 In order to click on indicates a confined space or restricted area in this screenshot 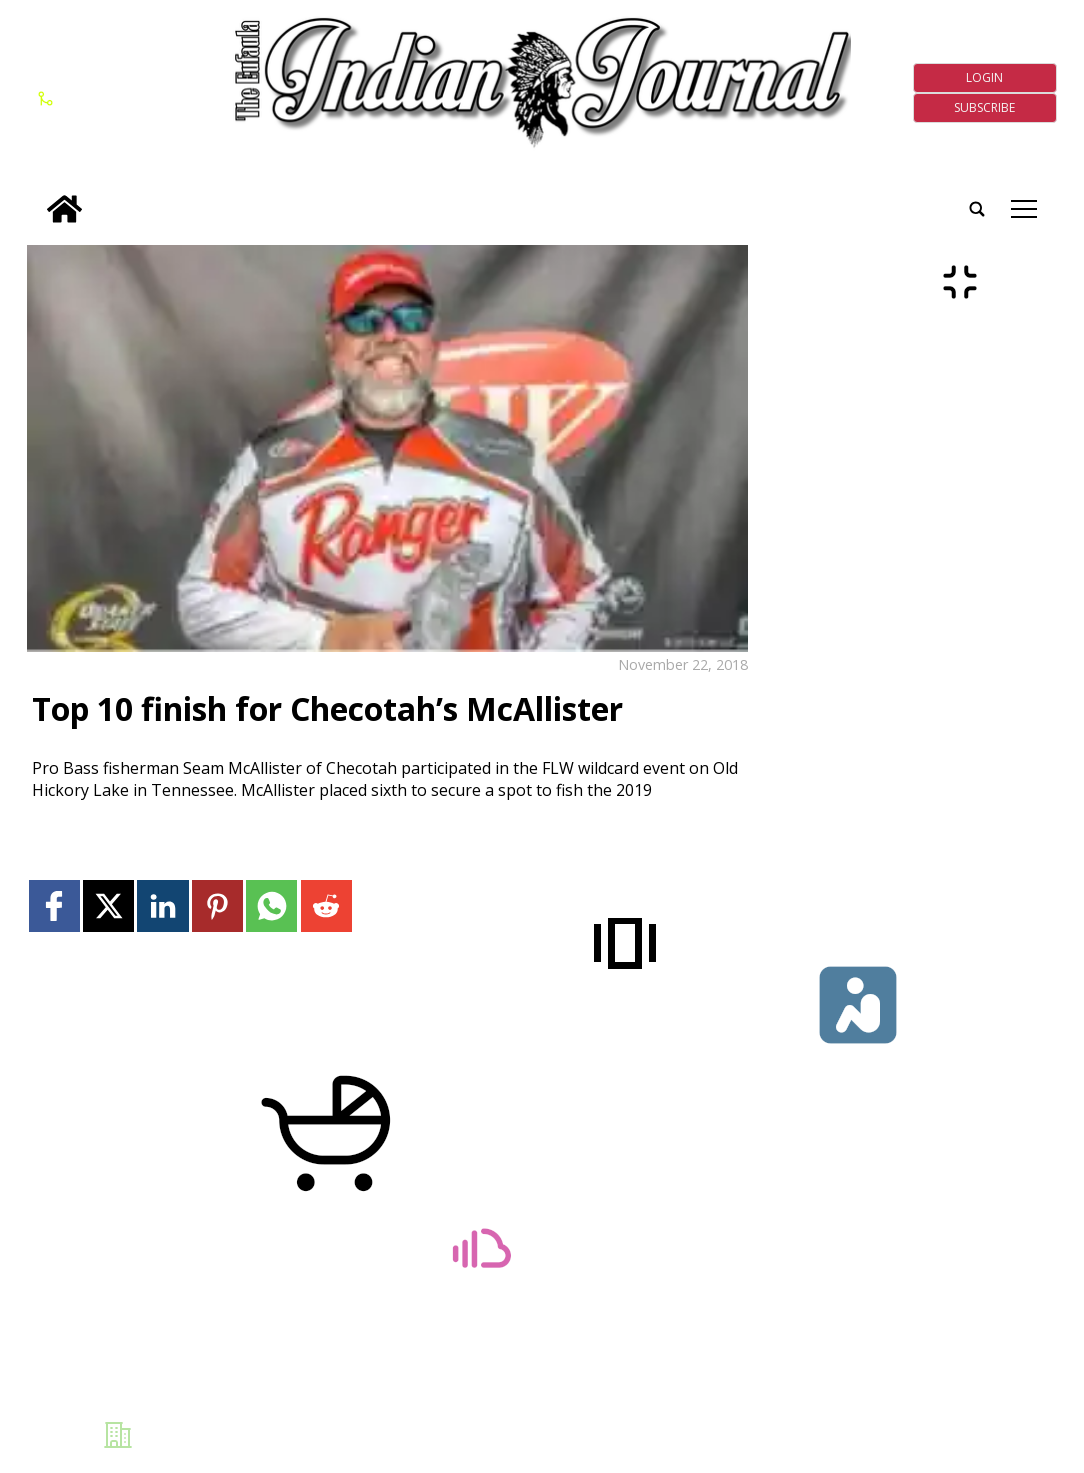, I will do `click(858, 1005)`.